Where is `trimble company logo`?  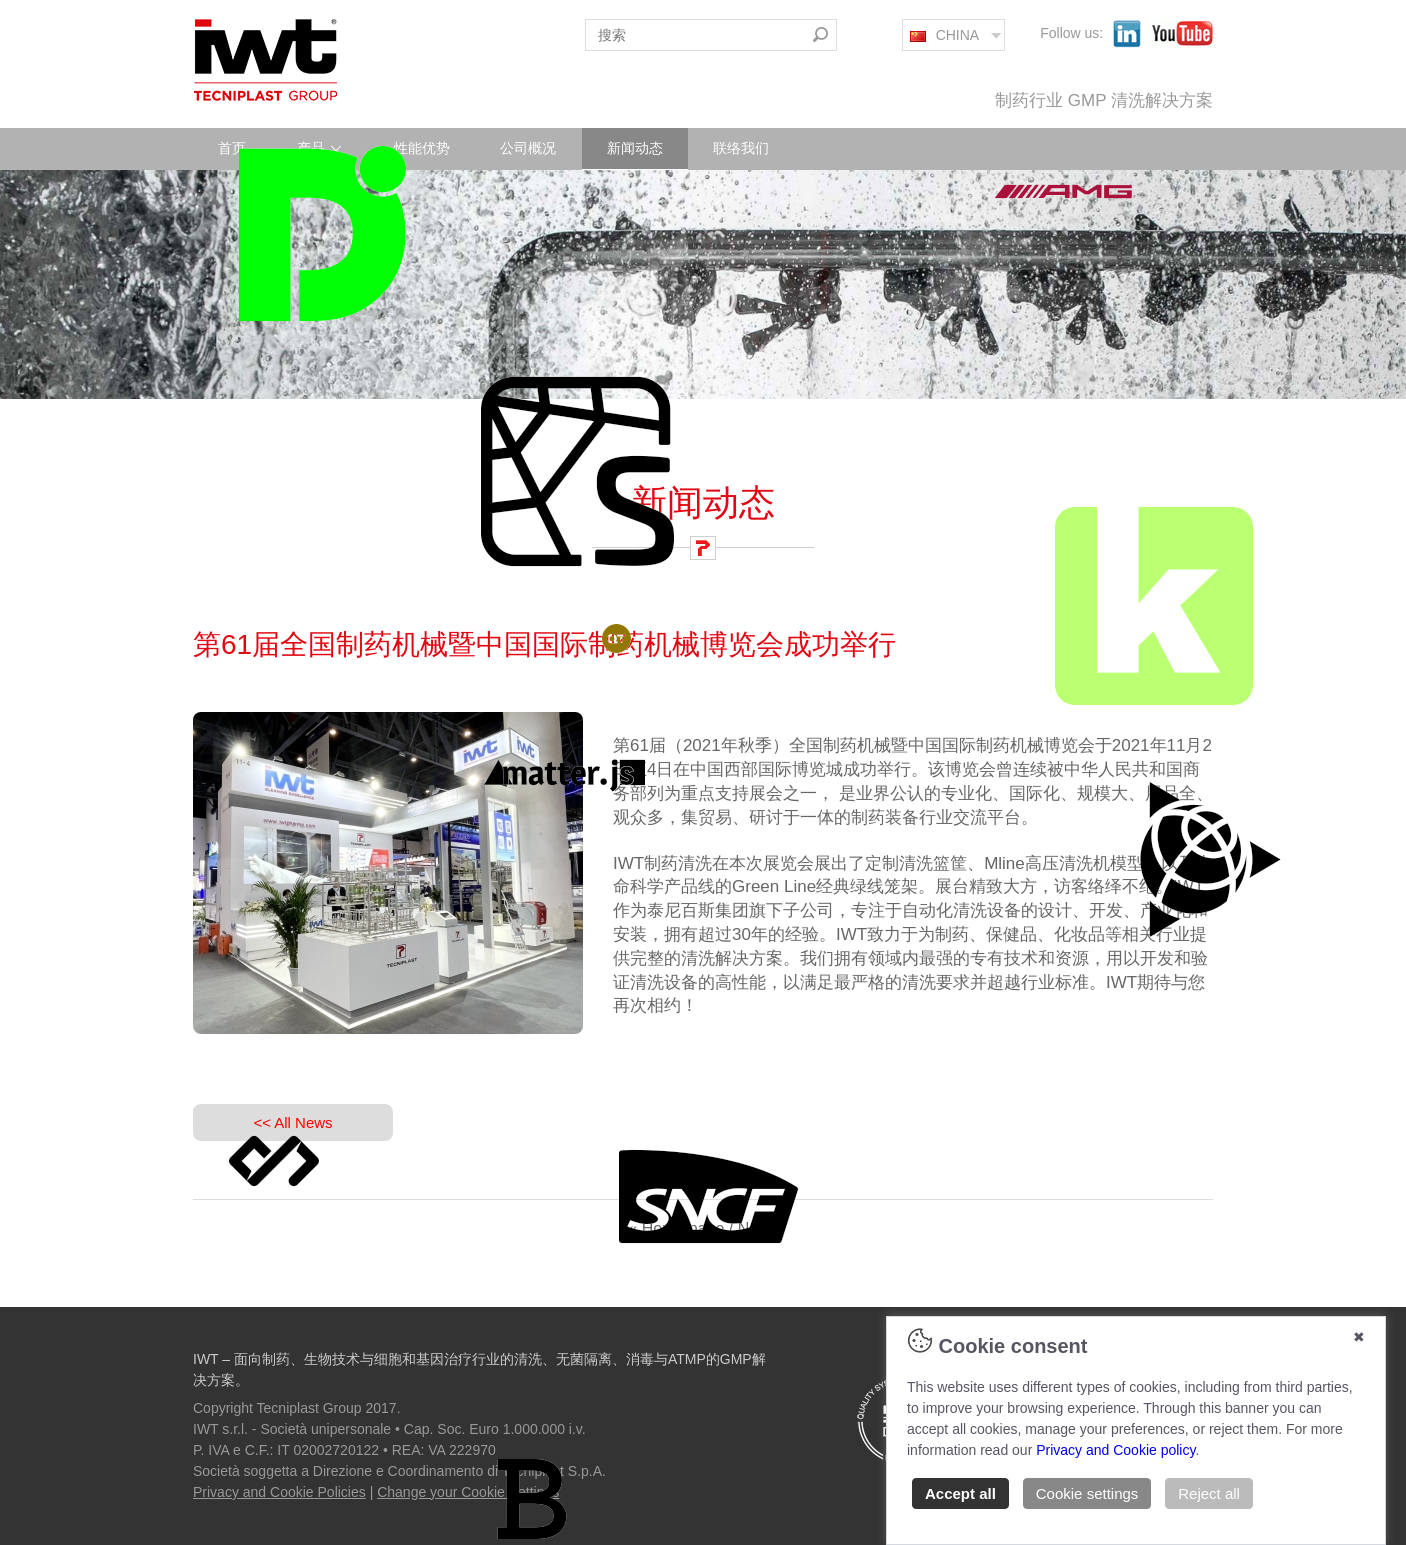
trimble company logo is located at coordinates (1210, 859).